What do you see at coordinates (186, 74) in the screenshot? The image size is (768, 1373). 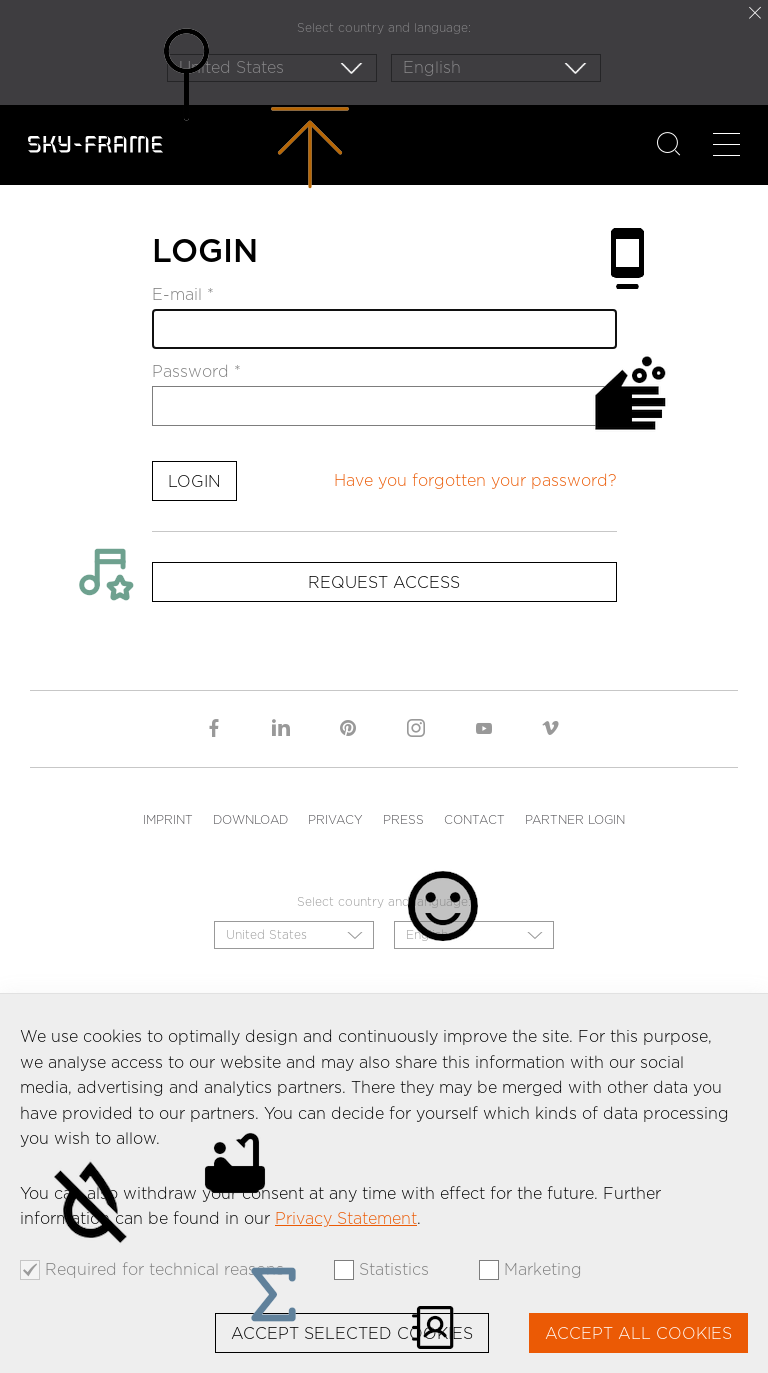 I see `mark a location on the map` at bounding box center [186, 74].